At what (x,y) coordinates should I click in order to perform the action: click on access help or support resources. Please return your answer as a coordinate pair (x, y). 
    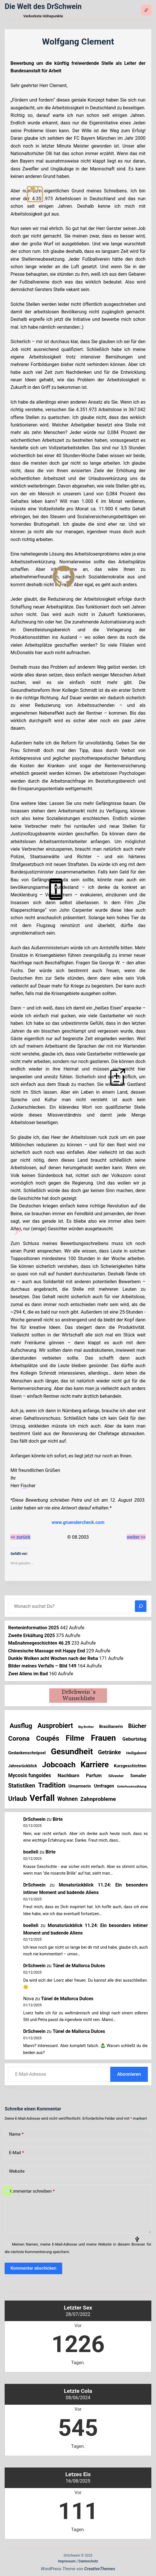
    Looking at the image, I should click on (8, 2191).